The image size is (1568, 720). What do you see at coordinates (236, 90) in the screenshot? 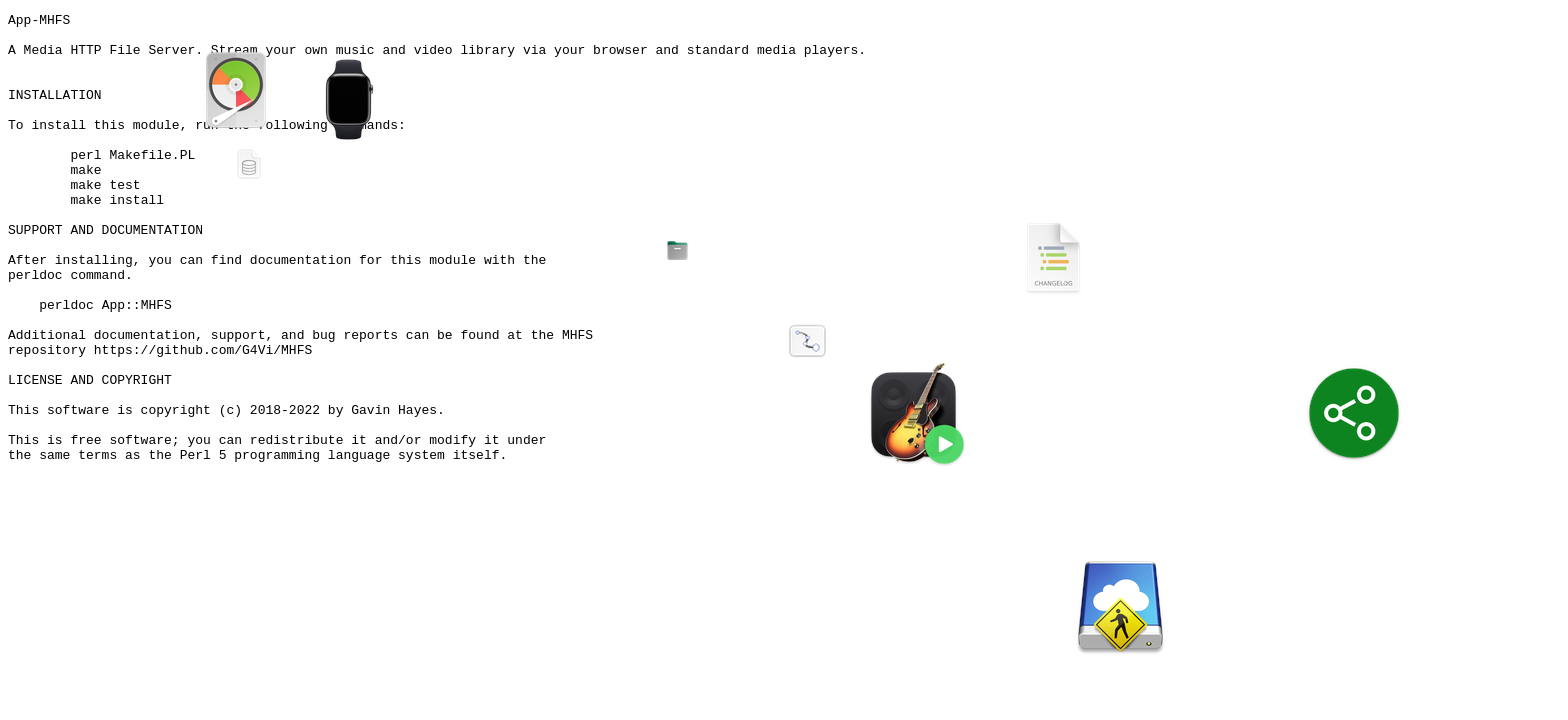
I see `open gparted disk partition manager` at bounding box center [236, 90].